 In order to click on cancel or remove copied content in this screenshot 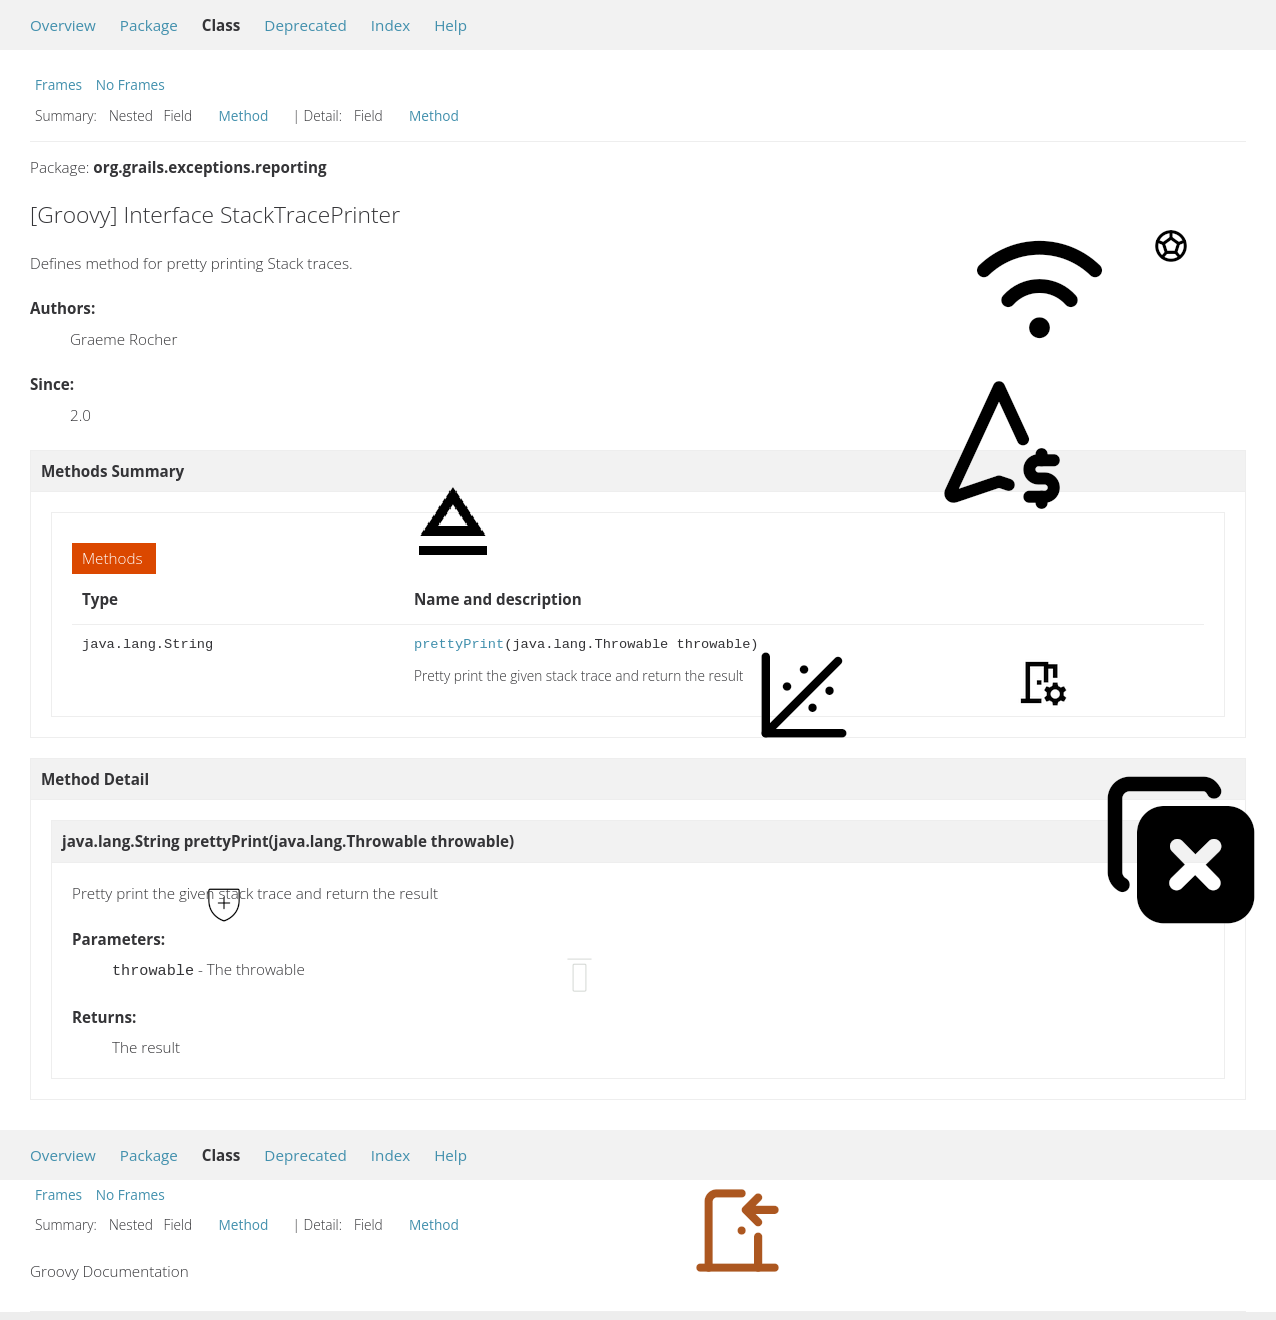, I will do `click(1181, 850)`.